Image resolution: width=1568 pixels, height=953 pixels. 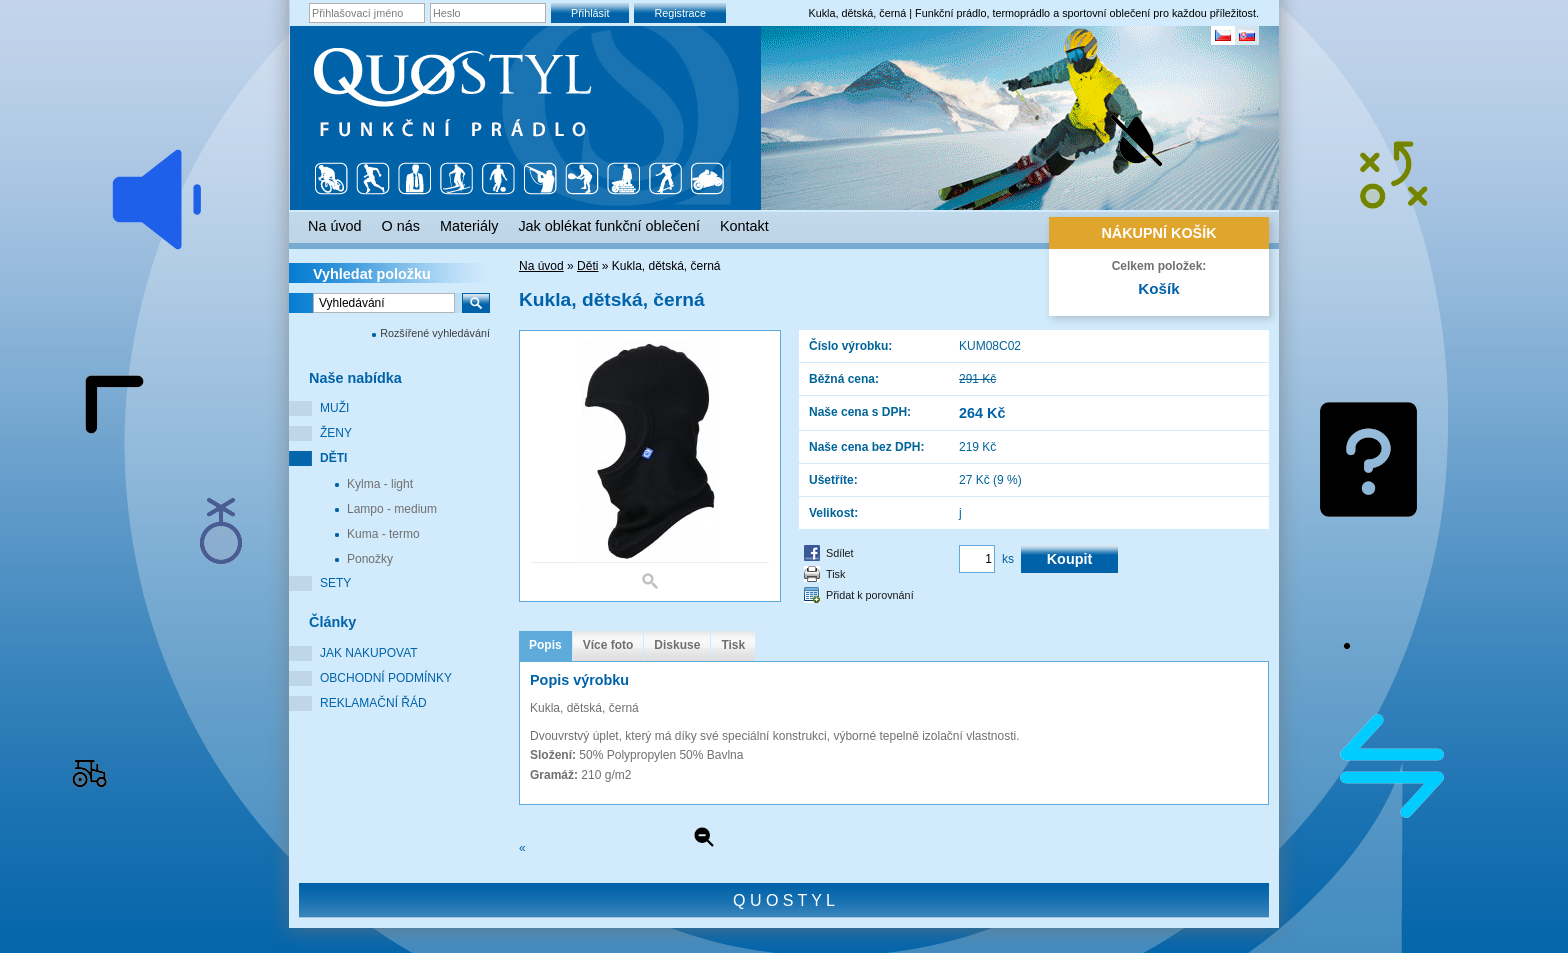 I want to click on indicates nonbinary gender identity option, so click(x=221, y=531).